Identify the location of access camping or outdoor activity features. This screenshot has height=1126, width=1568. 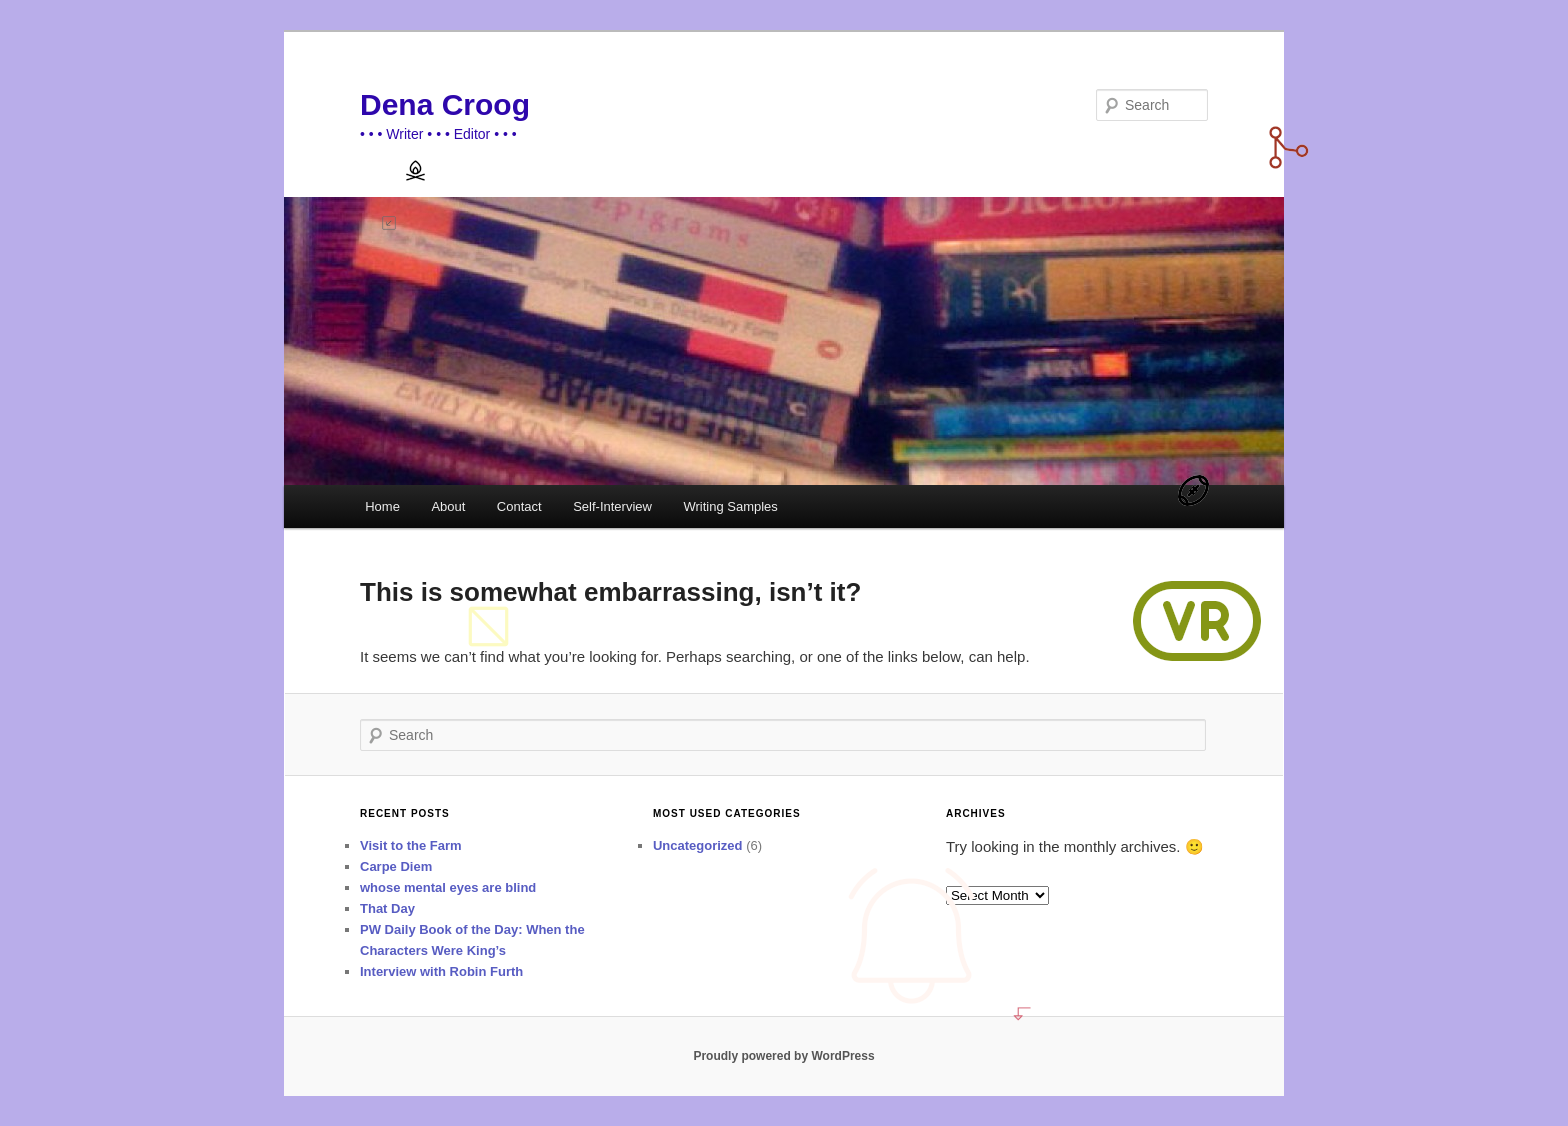
(415, 170).